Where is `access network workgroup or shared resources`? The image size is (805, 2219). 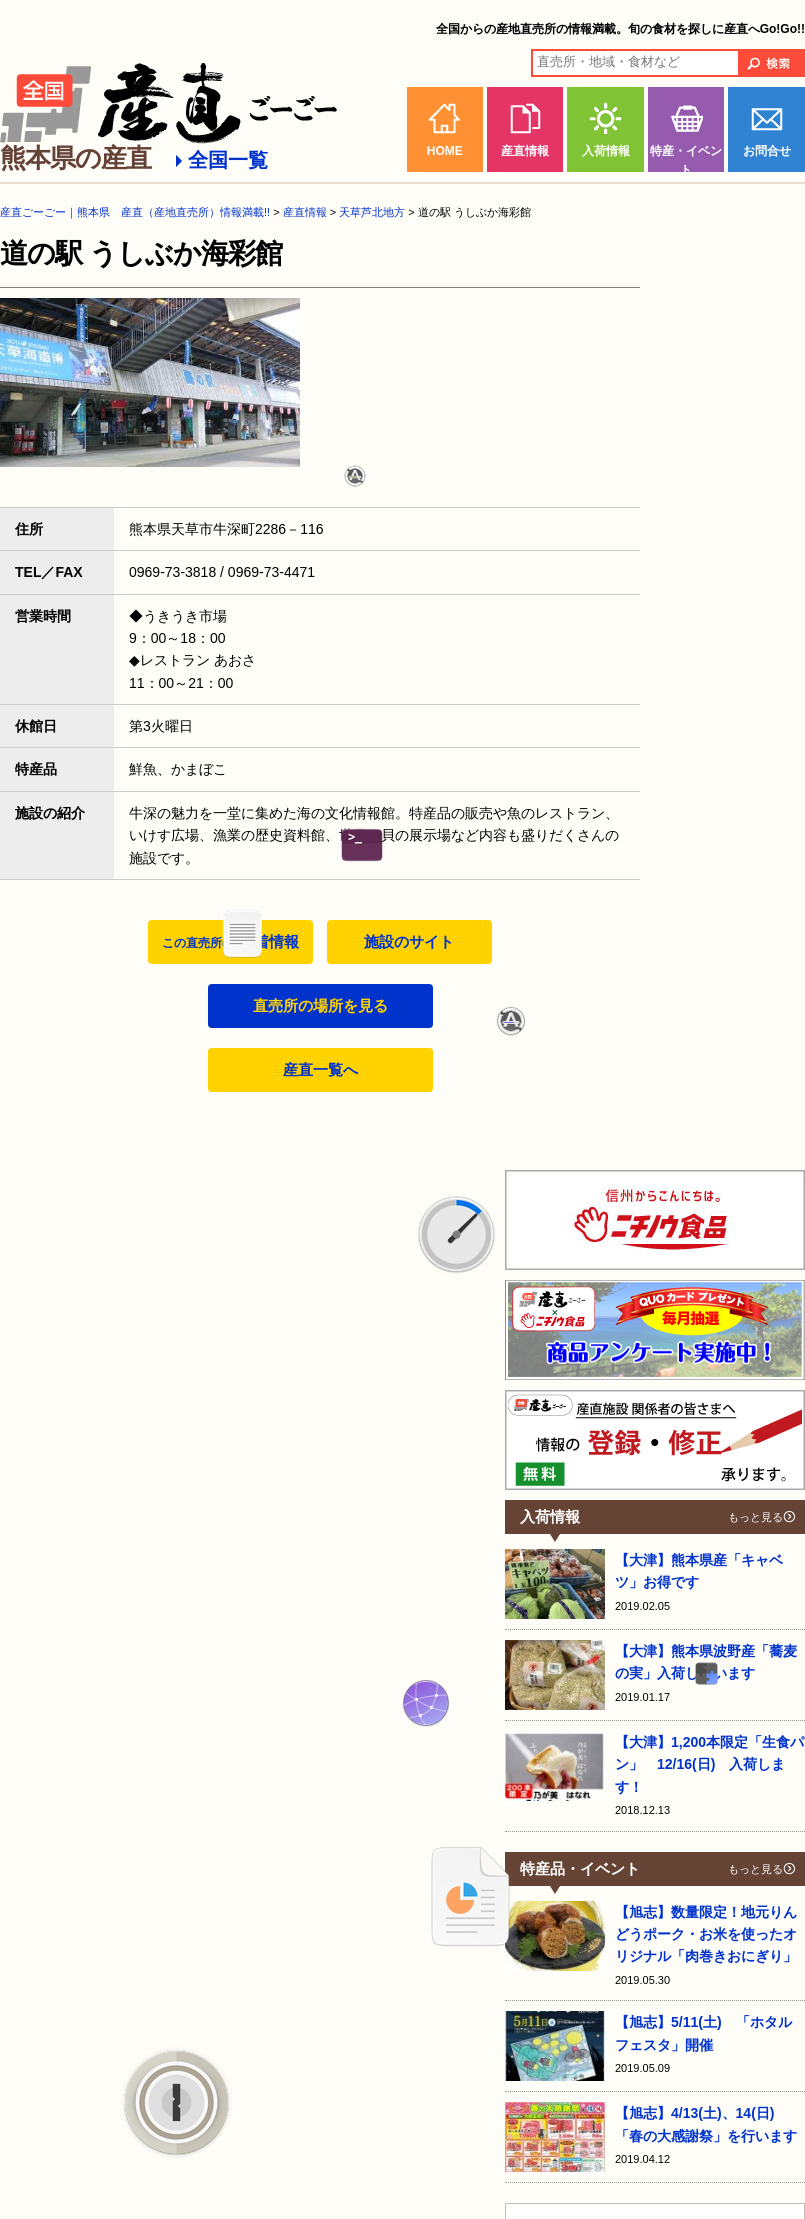 access network workgroup or shared resources is located at coordinates (426, 1703).